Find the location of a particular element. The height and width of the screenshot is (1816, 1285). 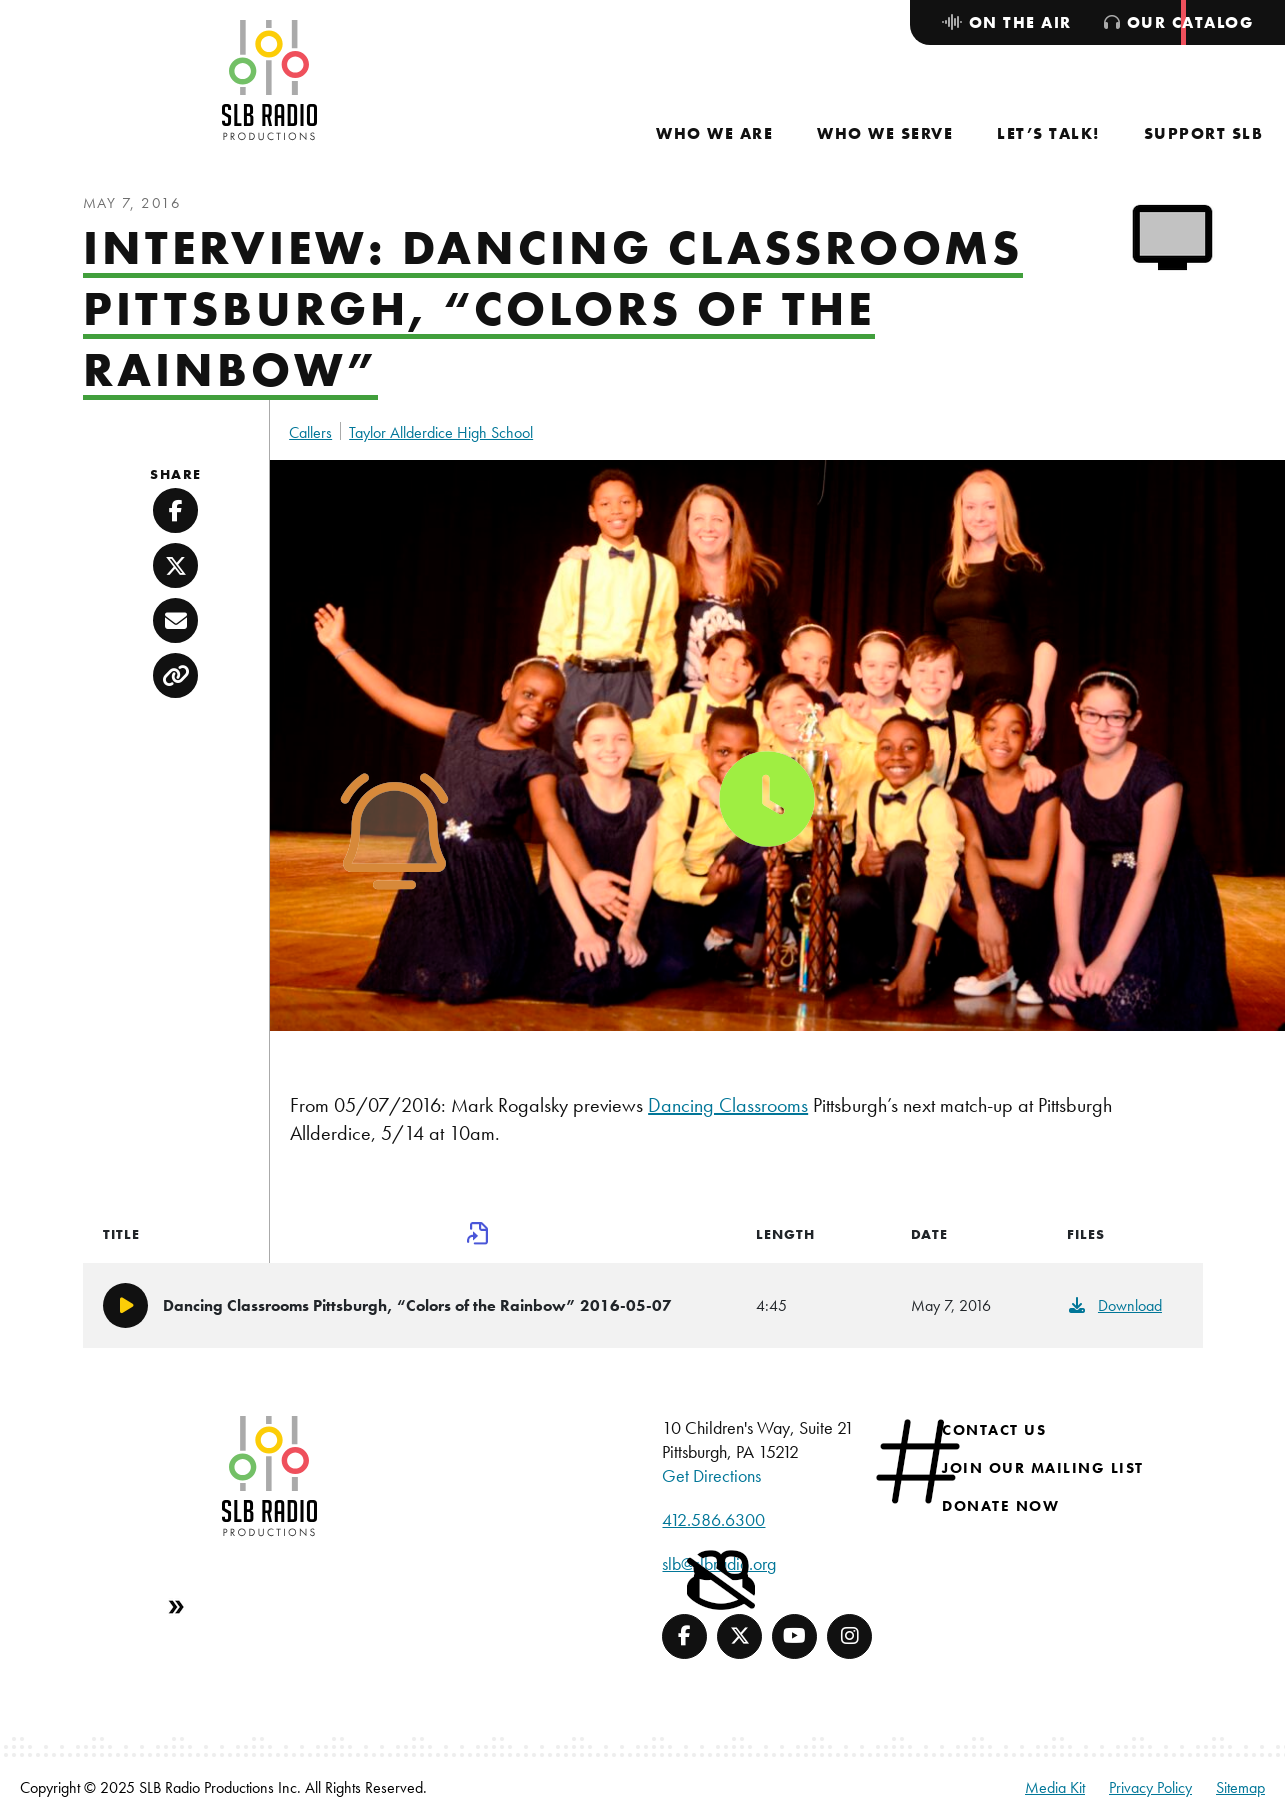

GitHub Copilot is unavailable or experiencing an error is located at coordinates (721, 1580).